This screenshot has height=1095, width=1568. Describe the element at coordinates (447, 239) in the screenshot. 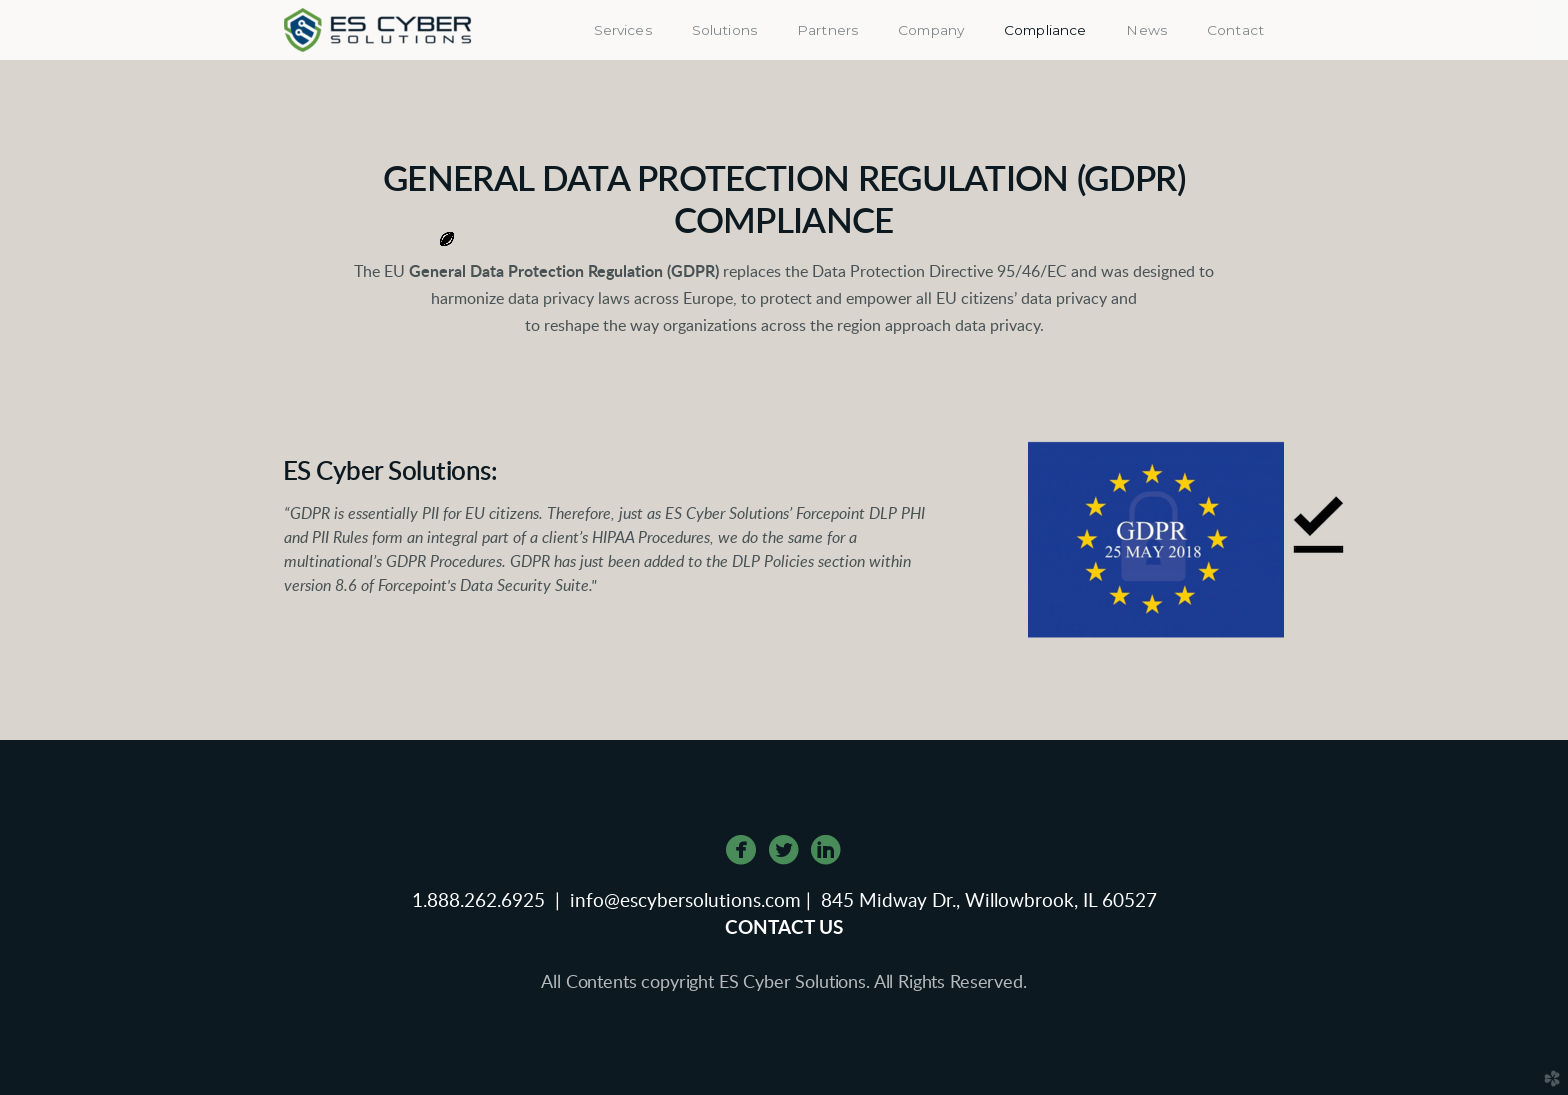

I see `view rugby sports content` at that location.